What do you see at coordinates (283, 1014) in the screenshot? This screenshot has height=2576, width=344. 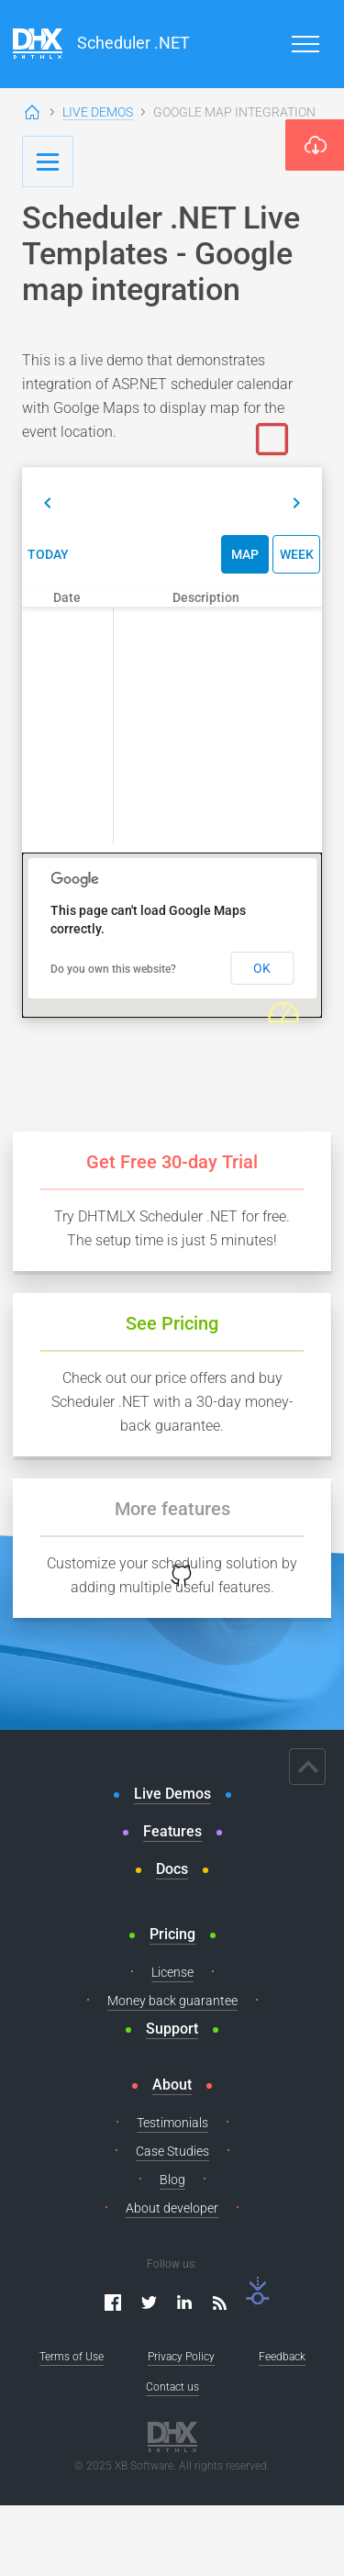 I see `view performance or speed metrics` at bounding box center [283, 1014].